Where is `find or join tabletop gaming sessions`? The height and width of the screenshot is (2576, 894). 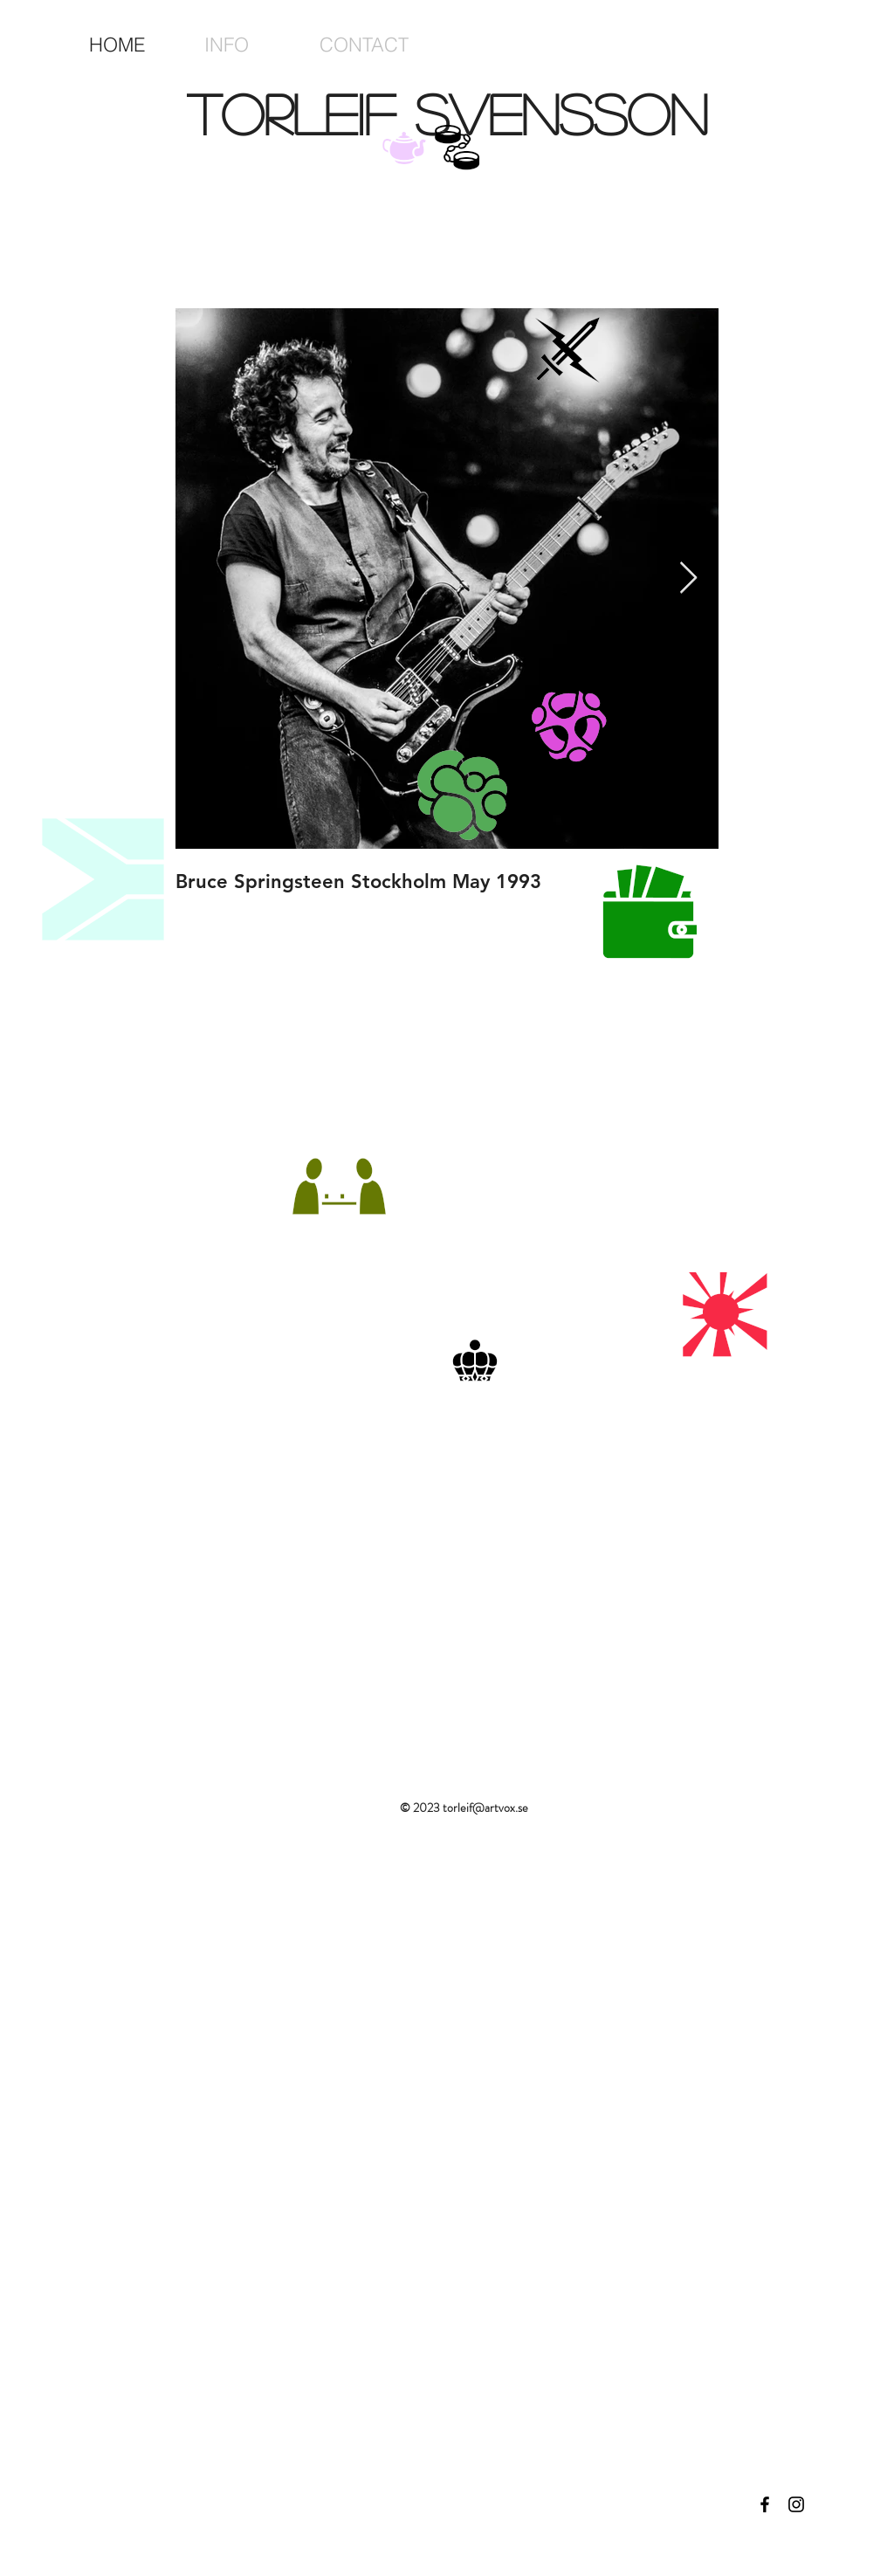 find or join tabletop gaming sessions is located at coordinates (339, 1186).